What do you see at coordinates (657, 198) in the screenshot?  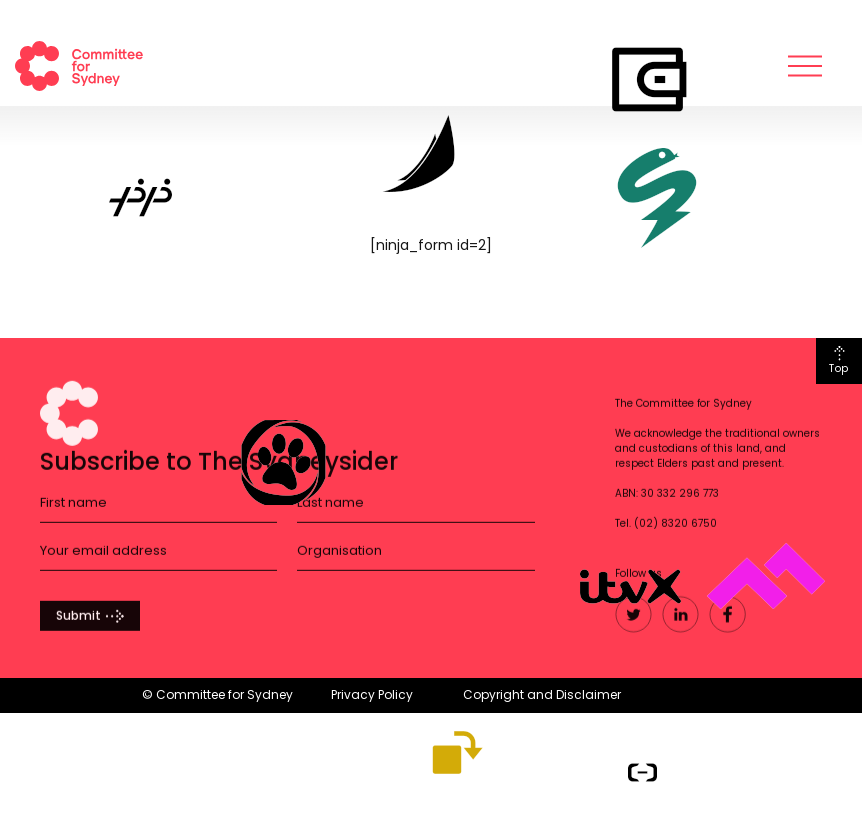 I see `numba python compiler logo` at bounding box center [657, 198].